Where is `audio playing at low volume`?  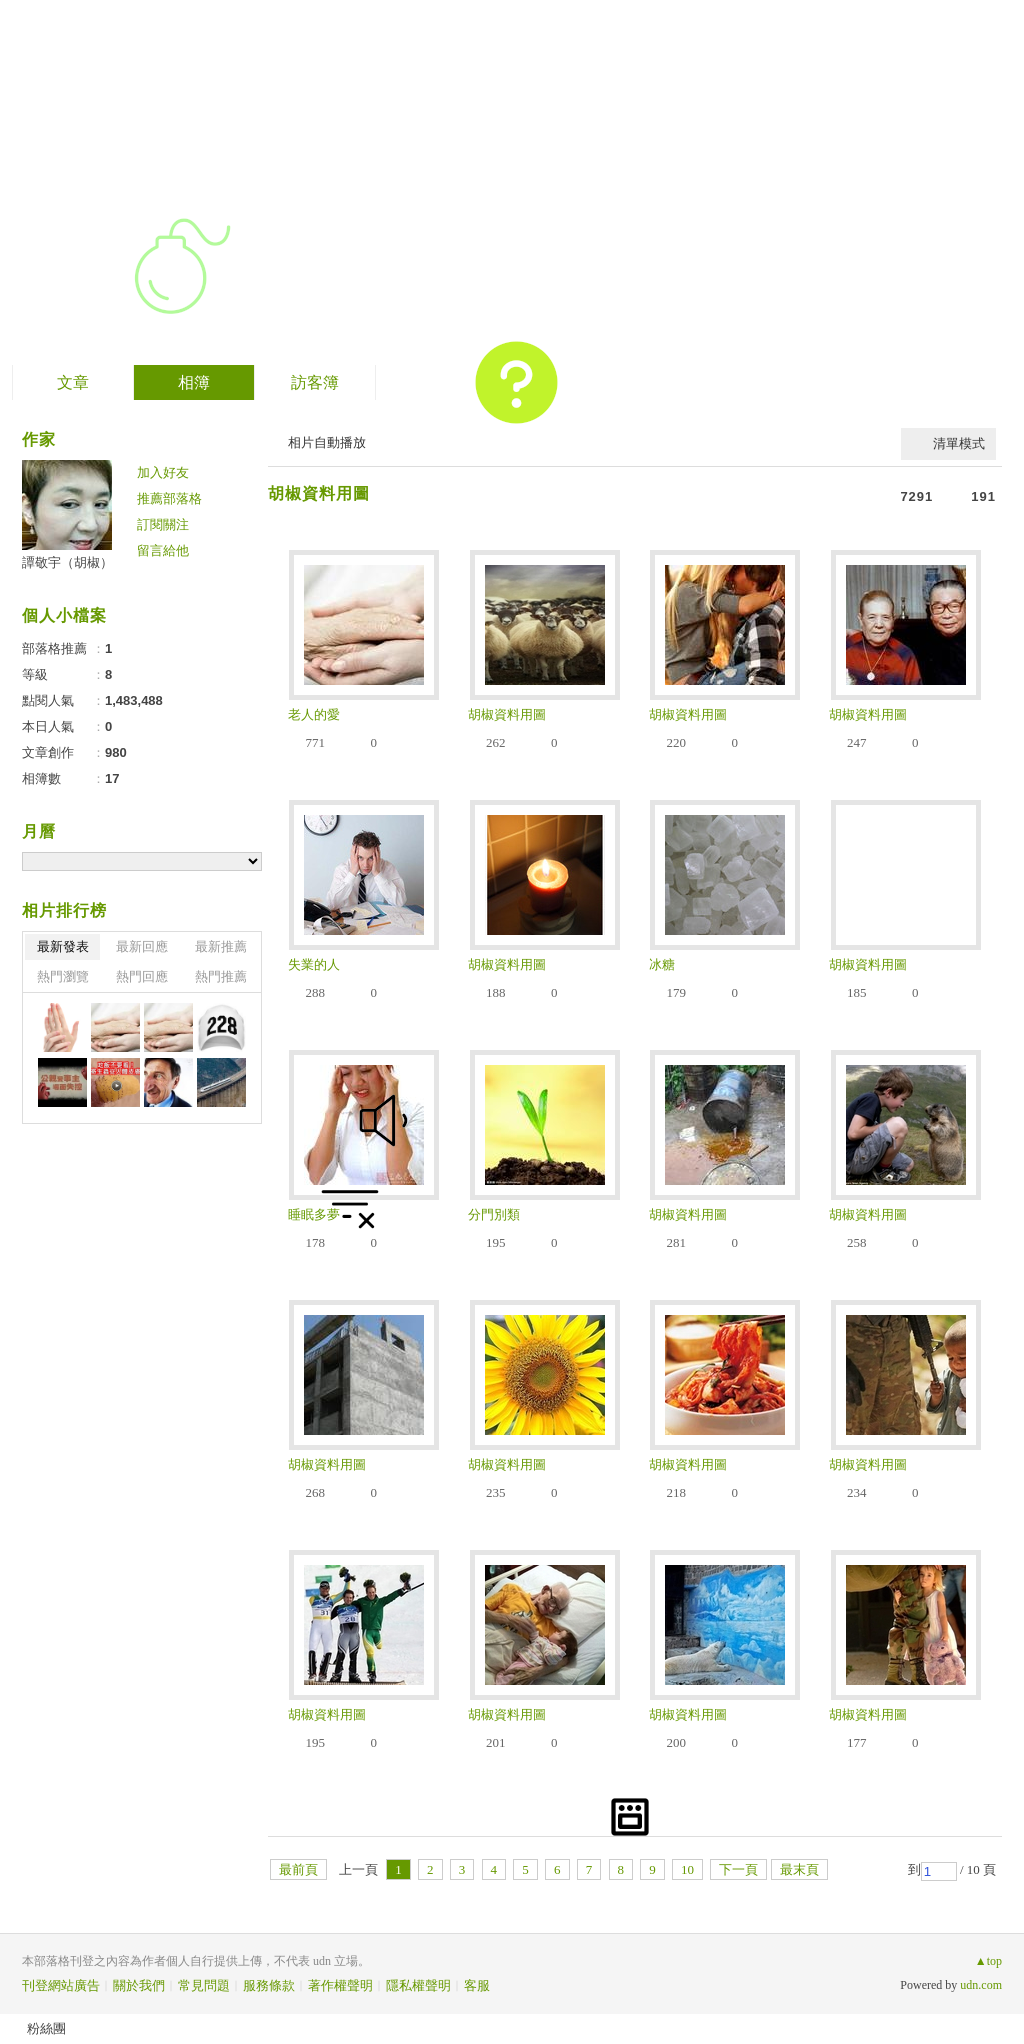
audio playing at low volume is located at coordinates (387, 1120).